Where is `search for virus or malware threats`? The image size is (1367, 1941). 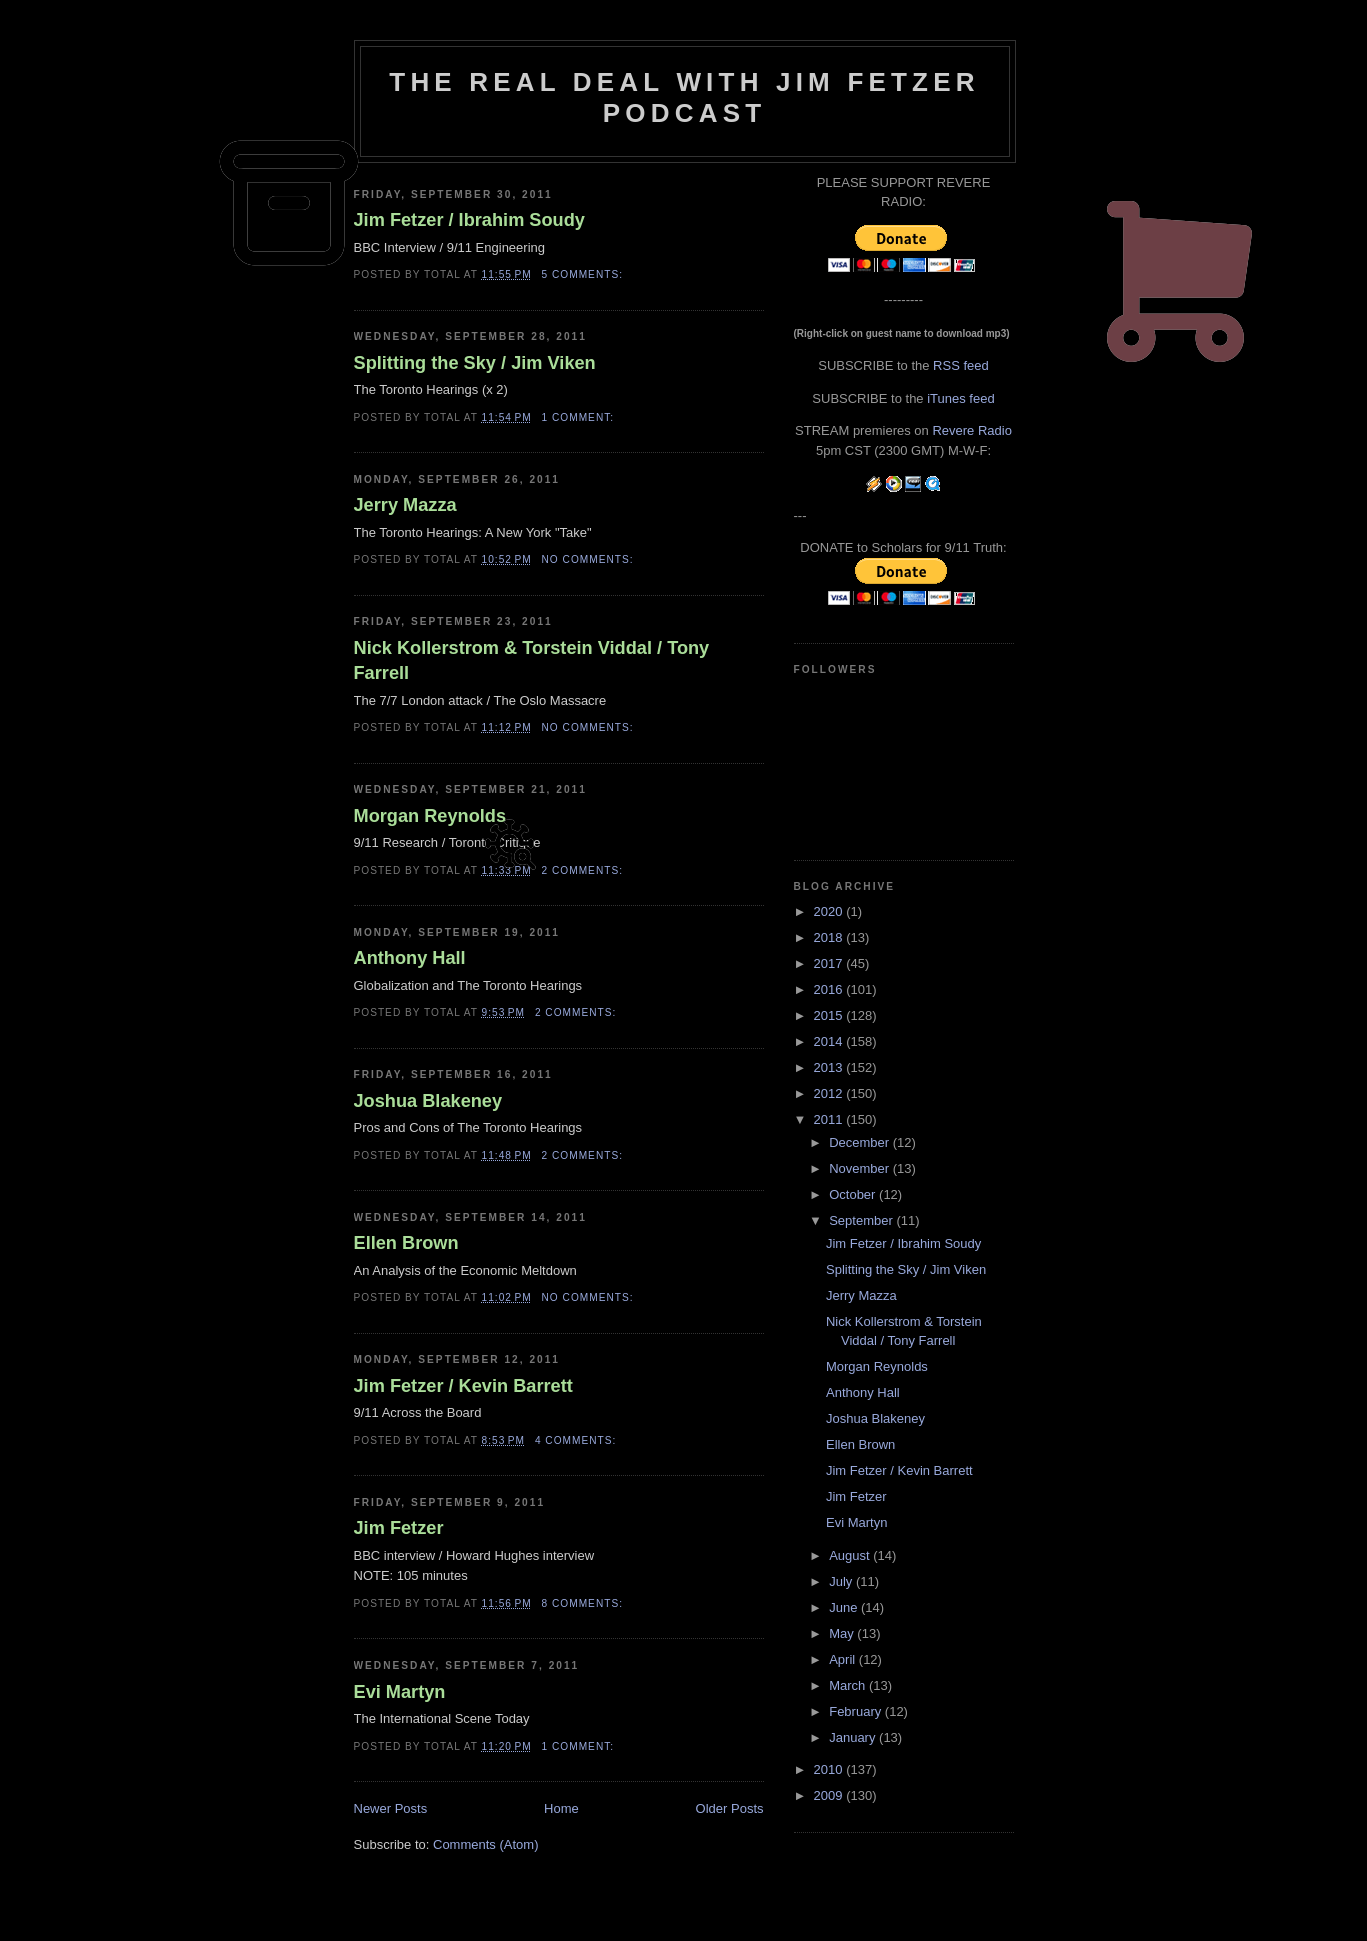 search for virus or malware threats is located at coordinates (509, 843).